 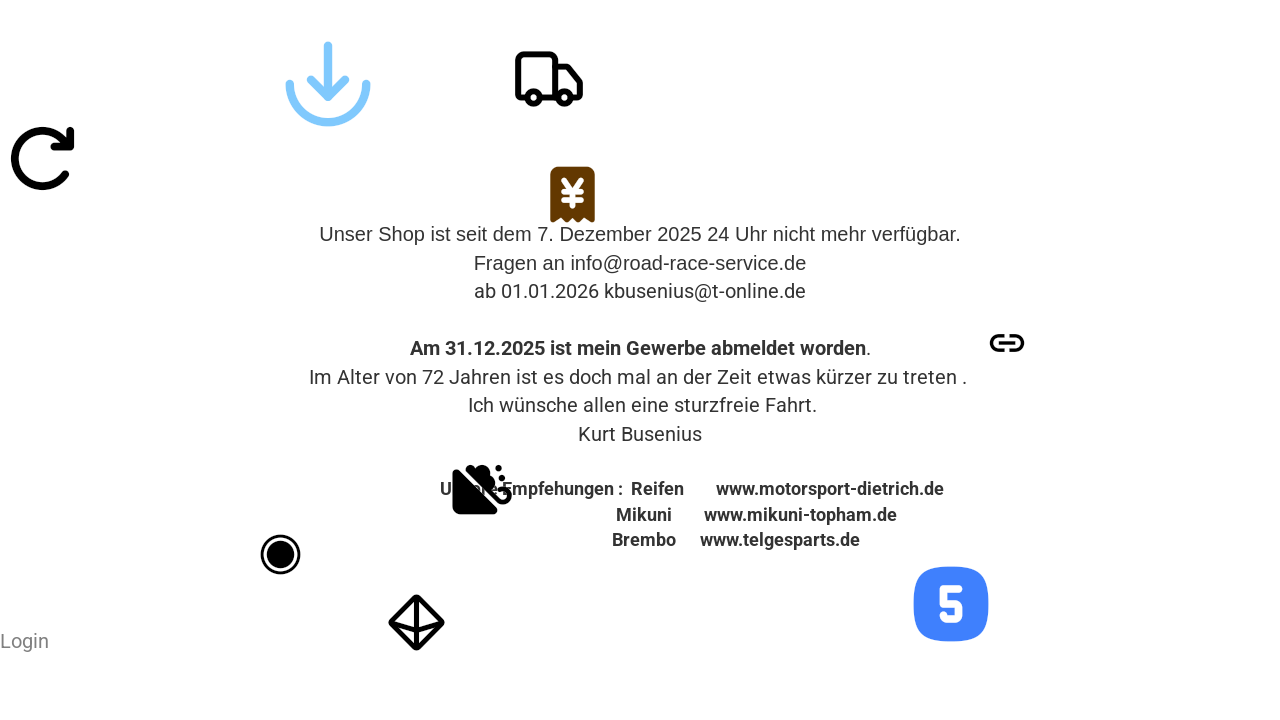 What do you see at coordinates (328, 84) in the screenshot?
I see `download file to device` at bounding box center [328, 84].